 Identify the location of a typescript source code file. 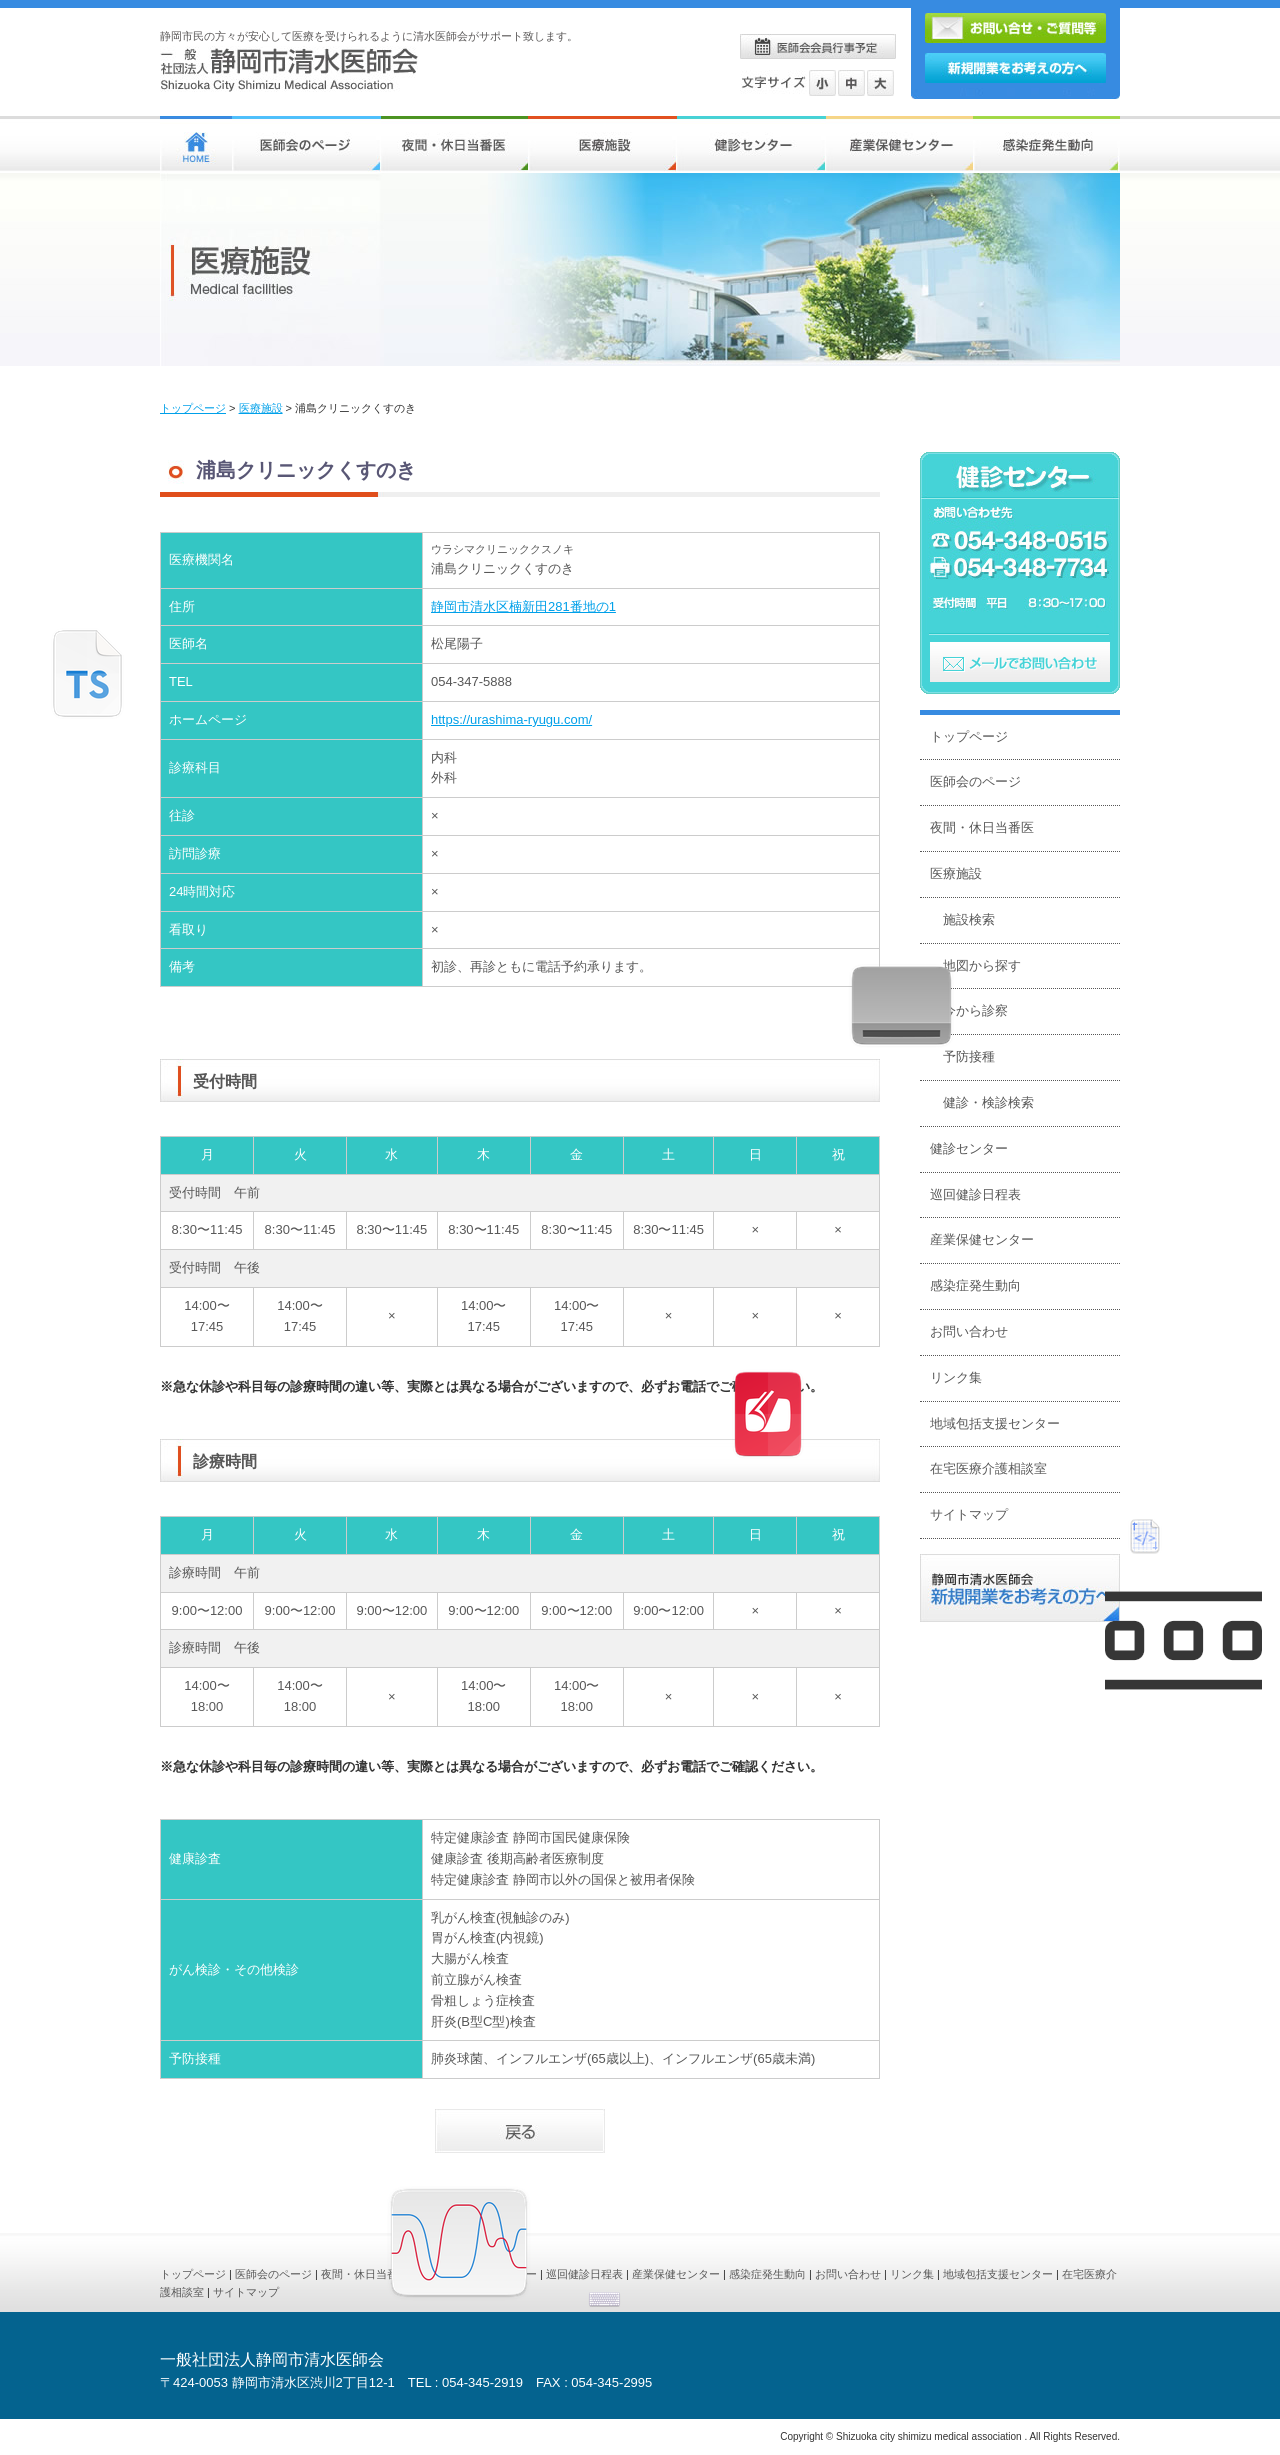
(87, 673).